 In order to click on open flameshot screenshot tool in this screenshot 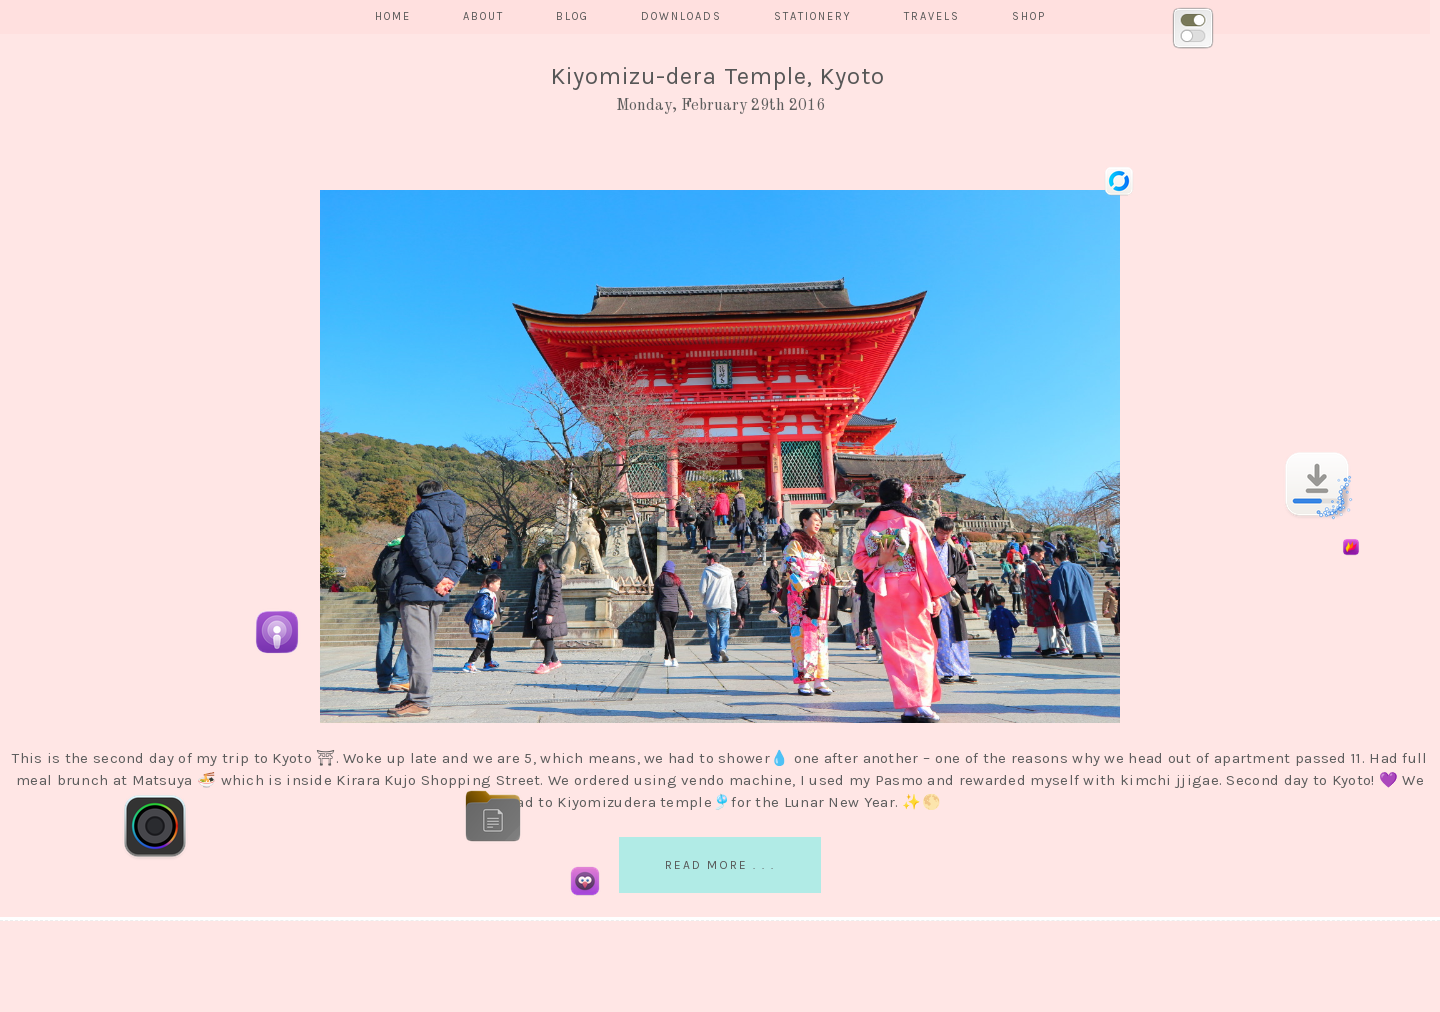, I will do `click(1351, 547)`.